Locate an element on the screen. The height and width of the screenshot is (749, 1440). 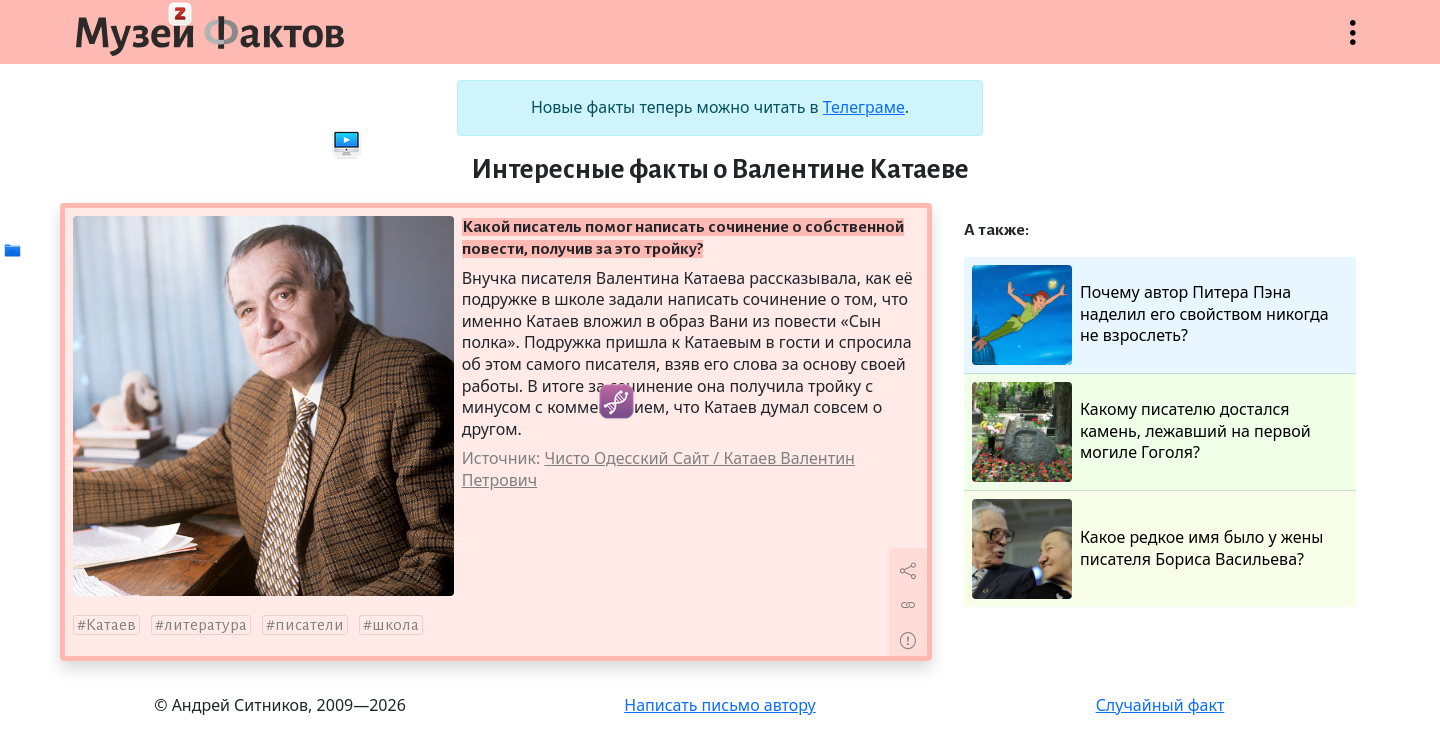
open variety slideshow app is located at coordinates (346, 143).